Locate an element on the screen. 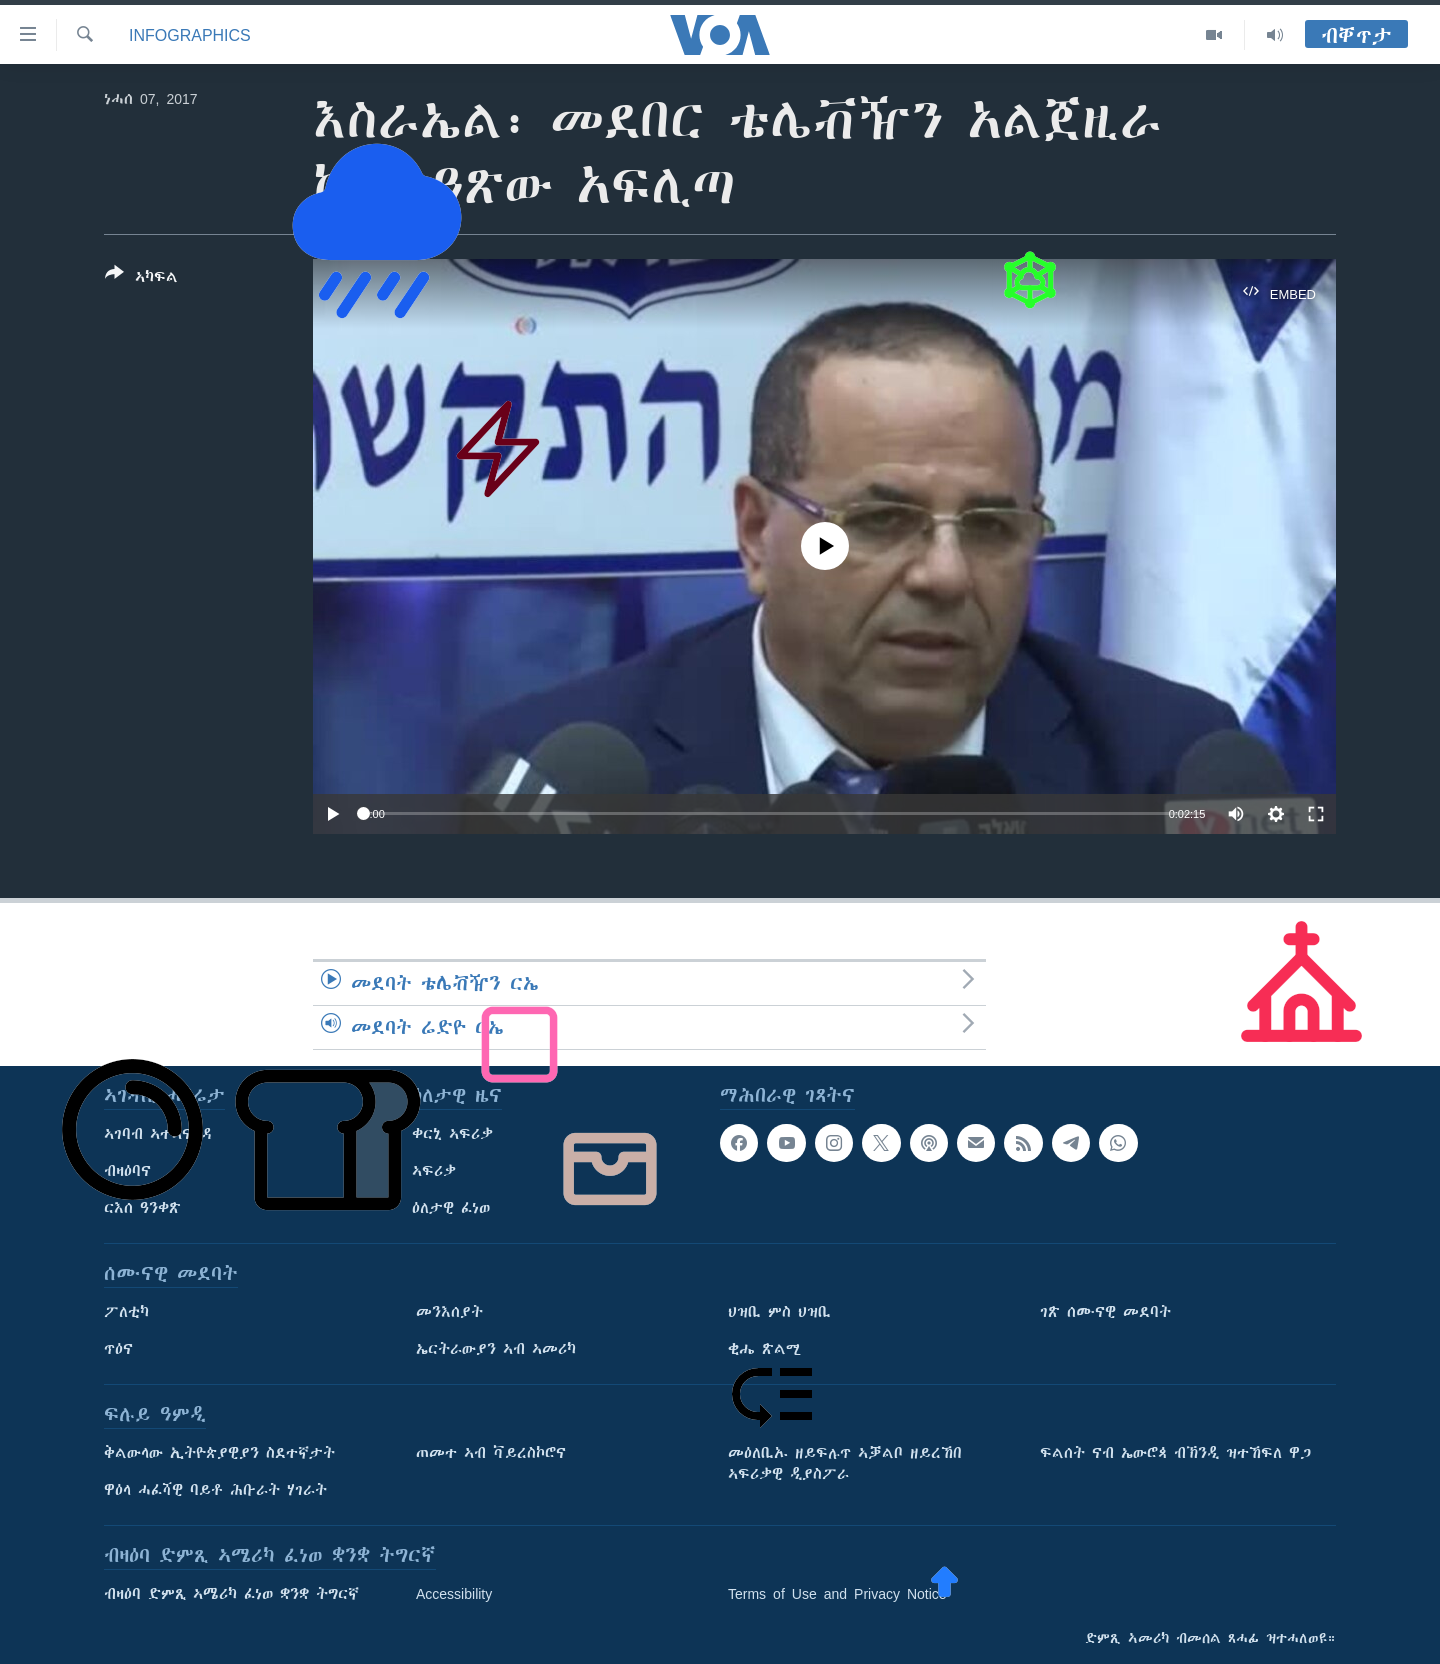 This screenshot has width=1440, height=1664. storj decentralized cloud storage logo is located at coordinates (1030, 280).